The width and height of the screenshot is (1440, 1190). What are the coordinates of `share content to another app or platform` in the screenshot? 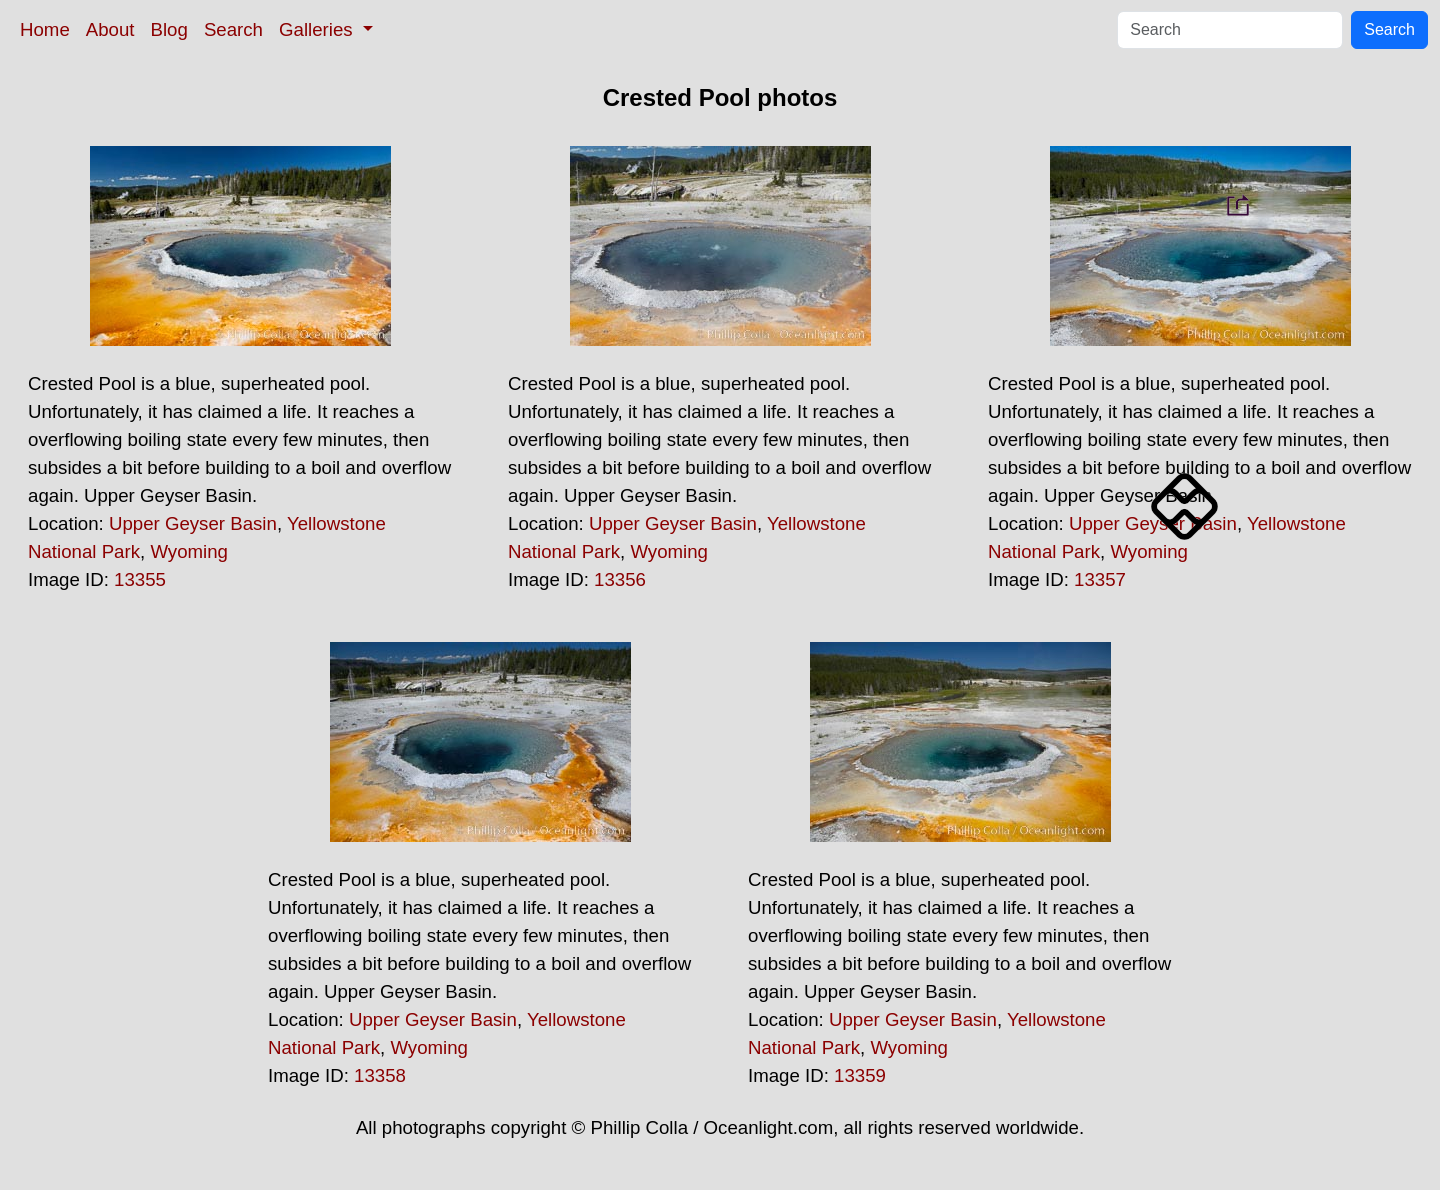 It's located at (1238, 206).